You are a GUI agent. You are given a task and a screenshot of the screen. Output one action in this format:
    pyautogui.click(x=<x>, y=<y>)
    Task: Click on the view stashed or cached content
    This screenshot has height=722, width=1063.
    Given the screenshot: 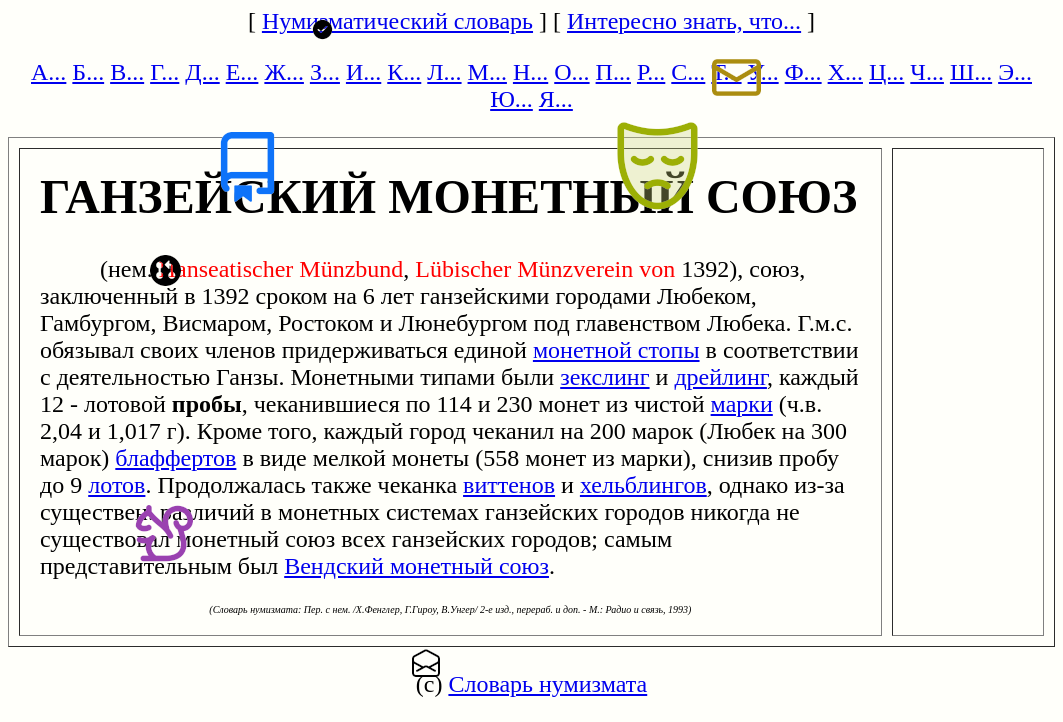 What is the action you would take?
    pyautogui.click(x=163, y=535)
    